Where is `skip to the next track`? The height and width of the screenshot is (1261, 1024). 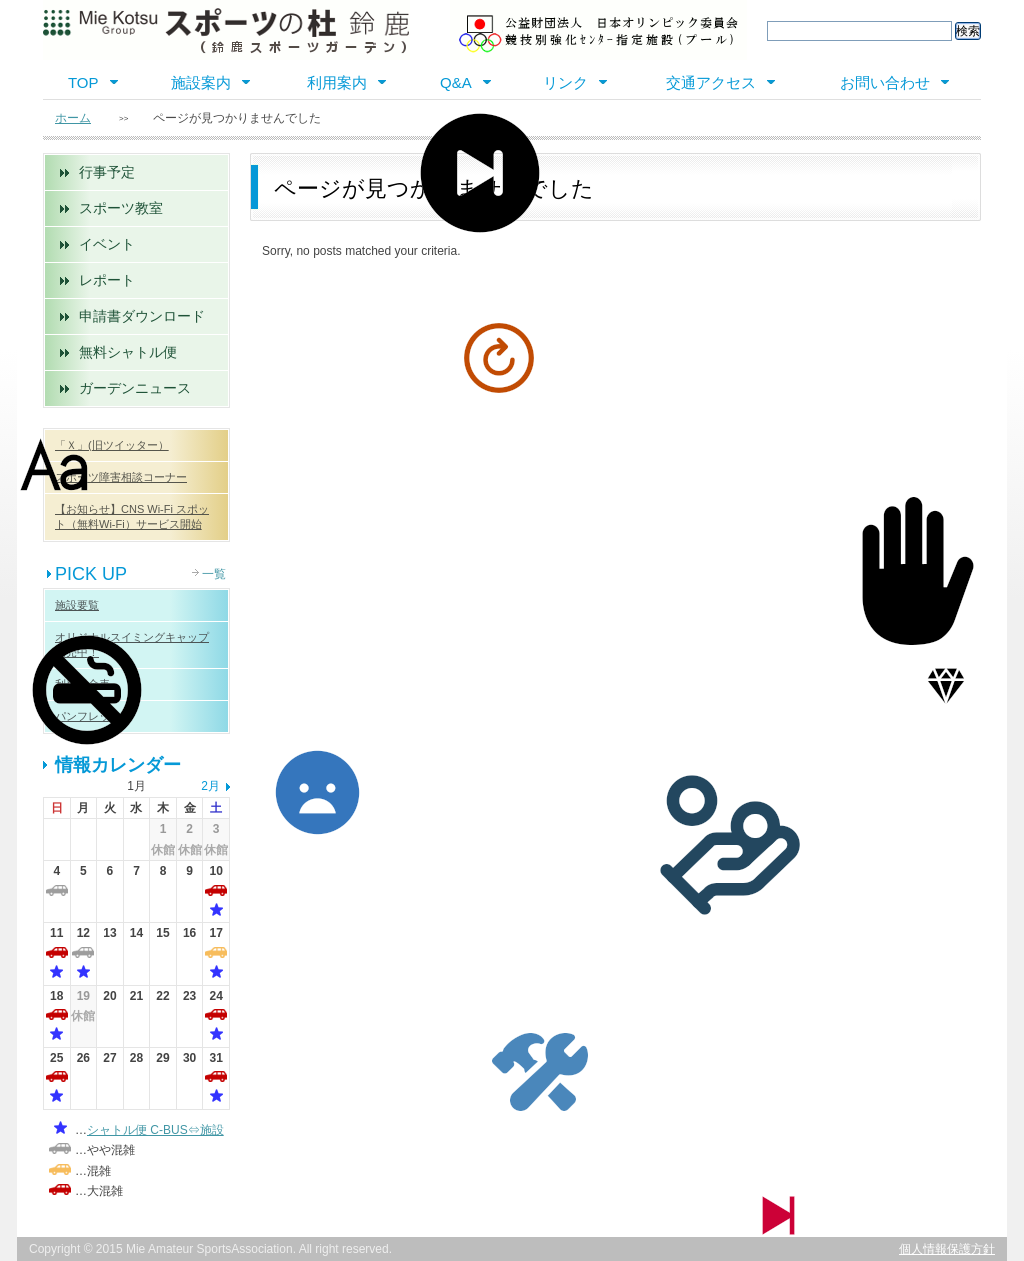 skip to the next track is located at coordinates (480, 173).